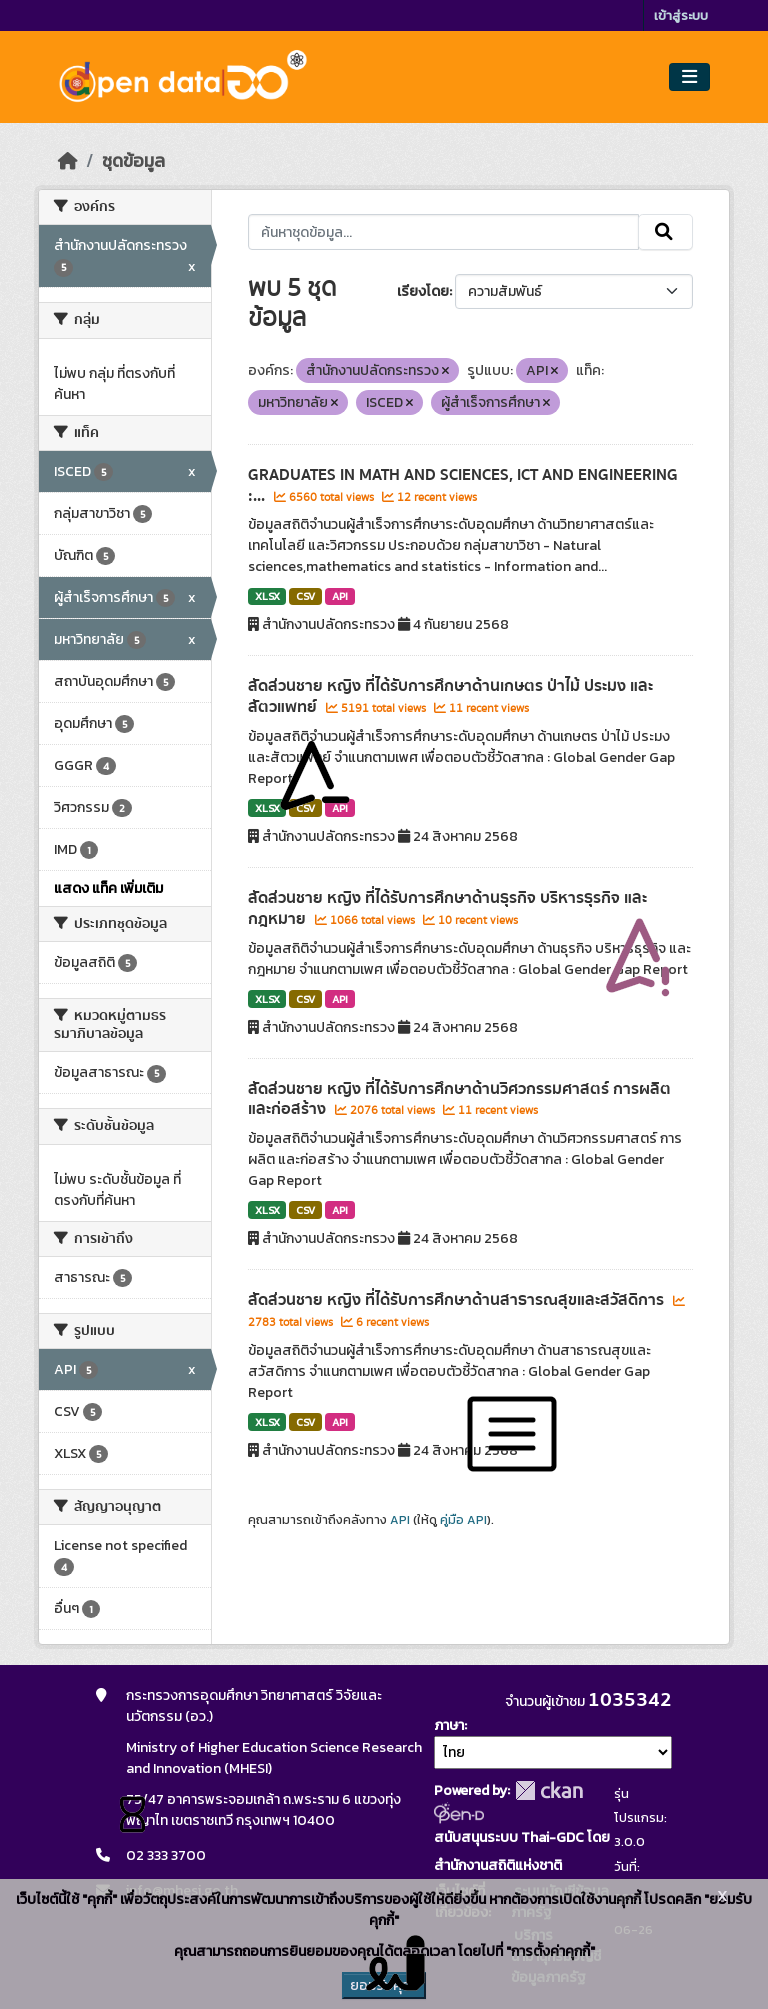  I want to click on view article or document, so click(512, 1434).